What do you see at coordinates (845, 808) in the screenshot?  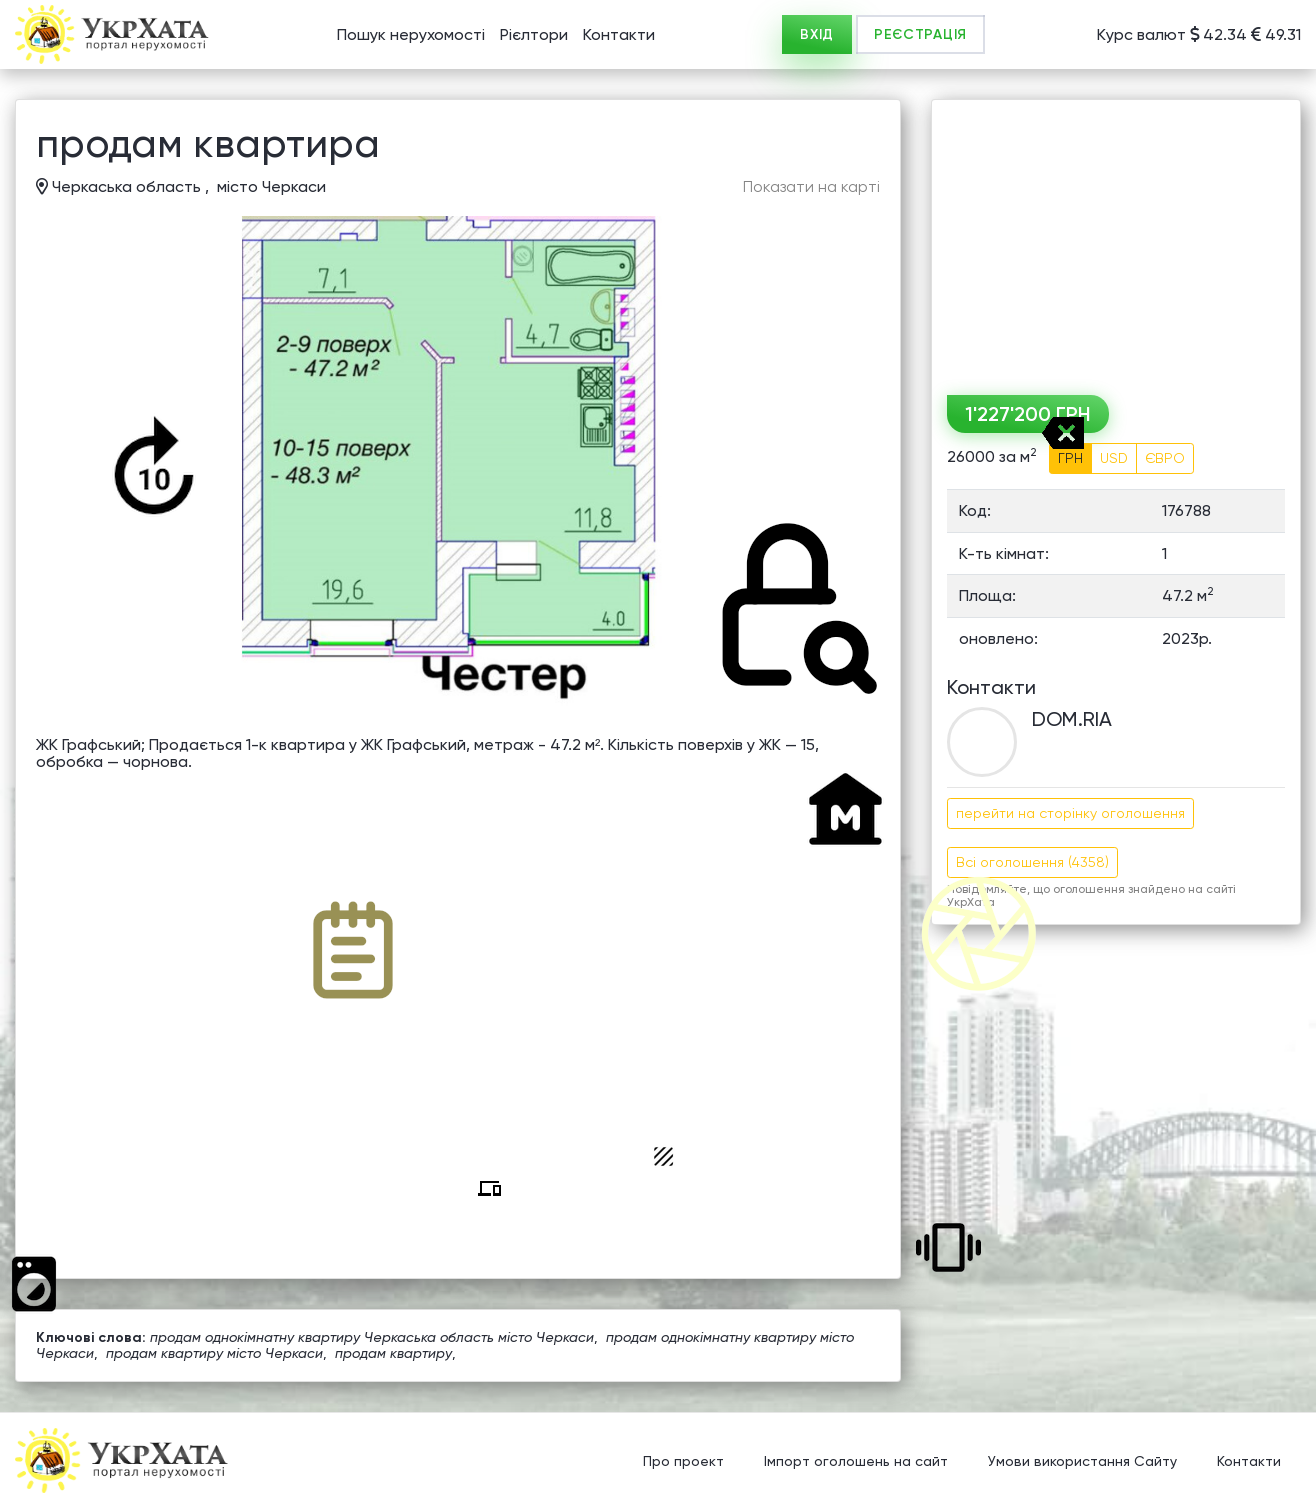 I see `view nearby museums on the map` at bounding box center [845, 808].